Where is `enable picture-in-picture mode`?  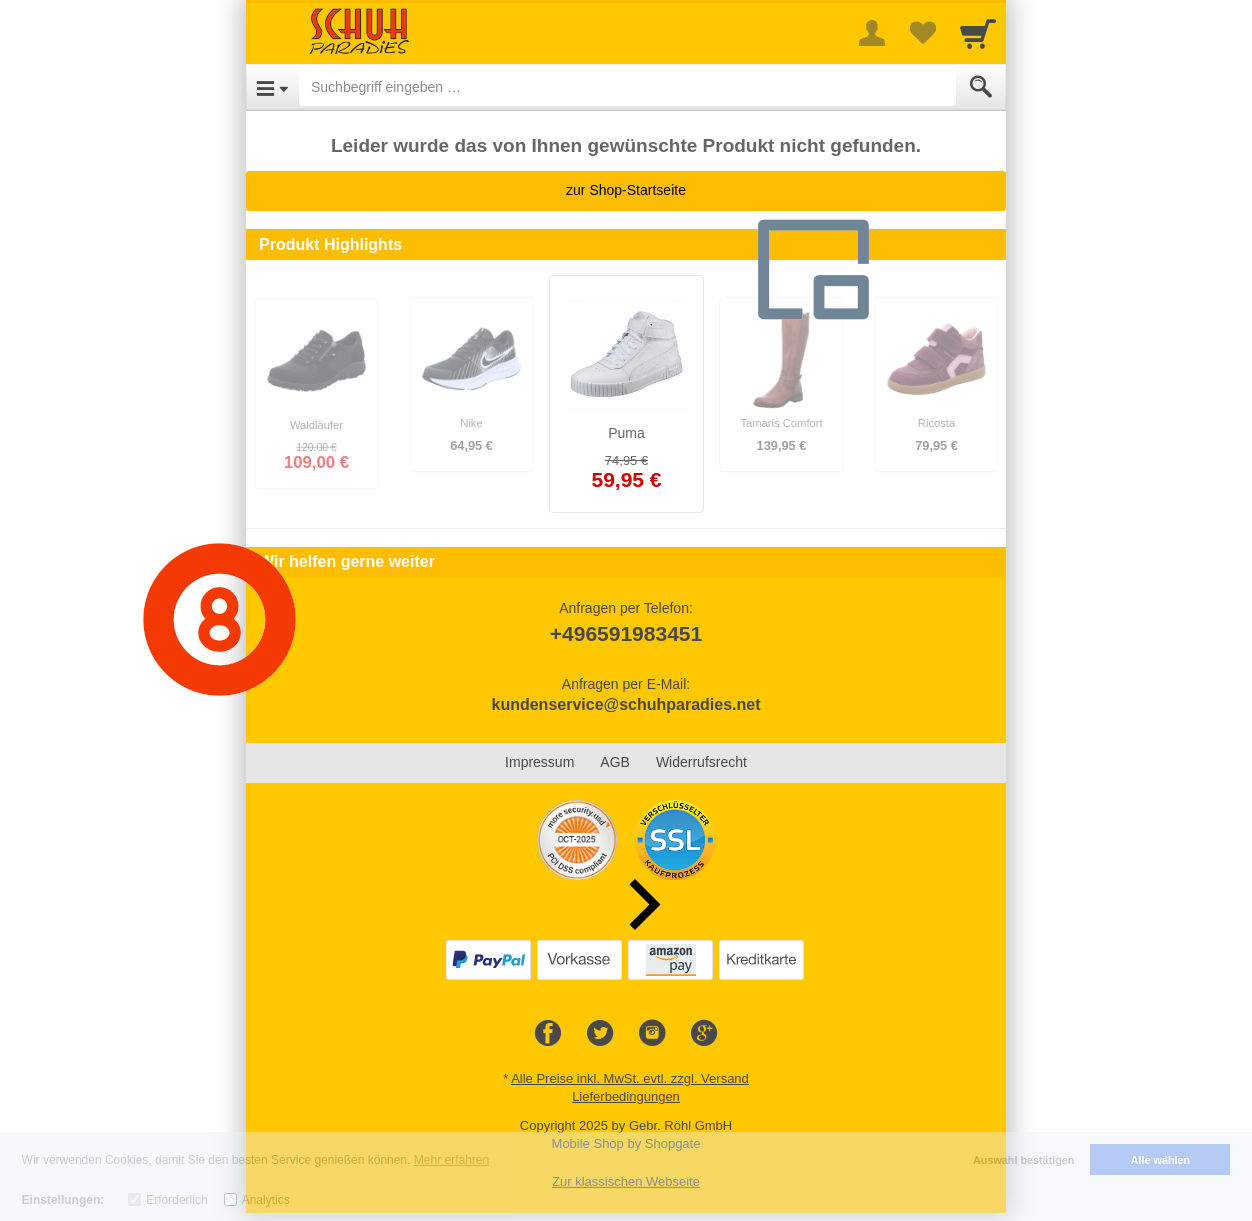
enable picture-in-picture mode is located at coordinates (813, 269).